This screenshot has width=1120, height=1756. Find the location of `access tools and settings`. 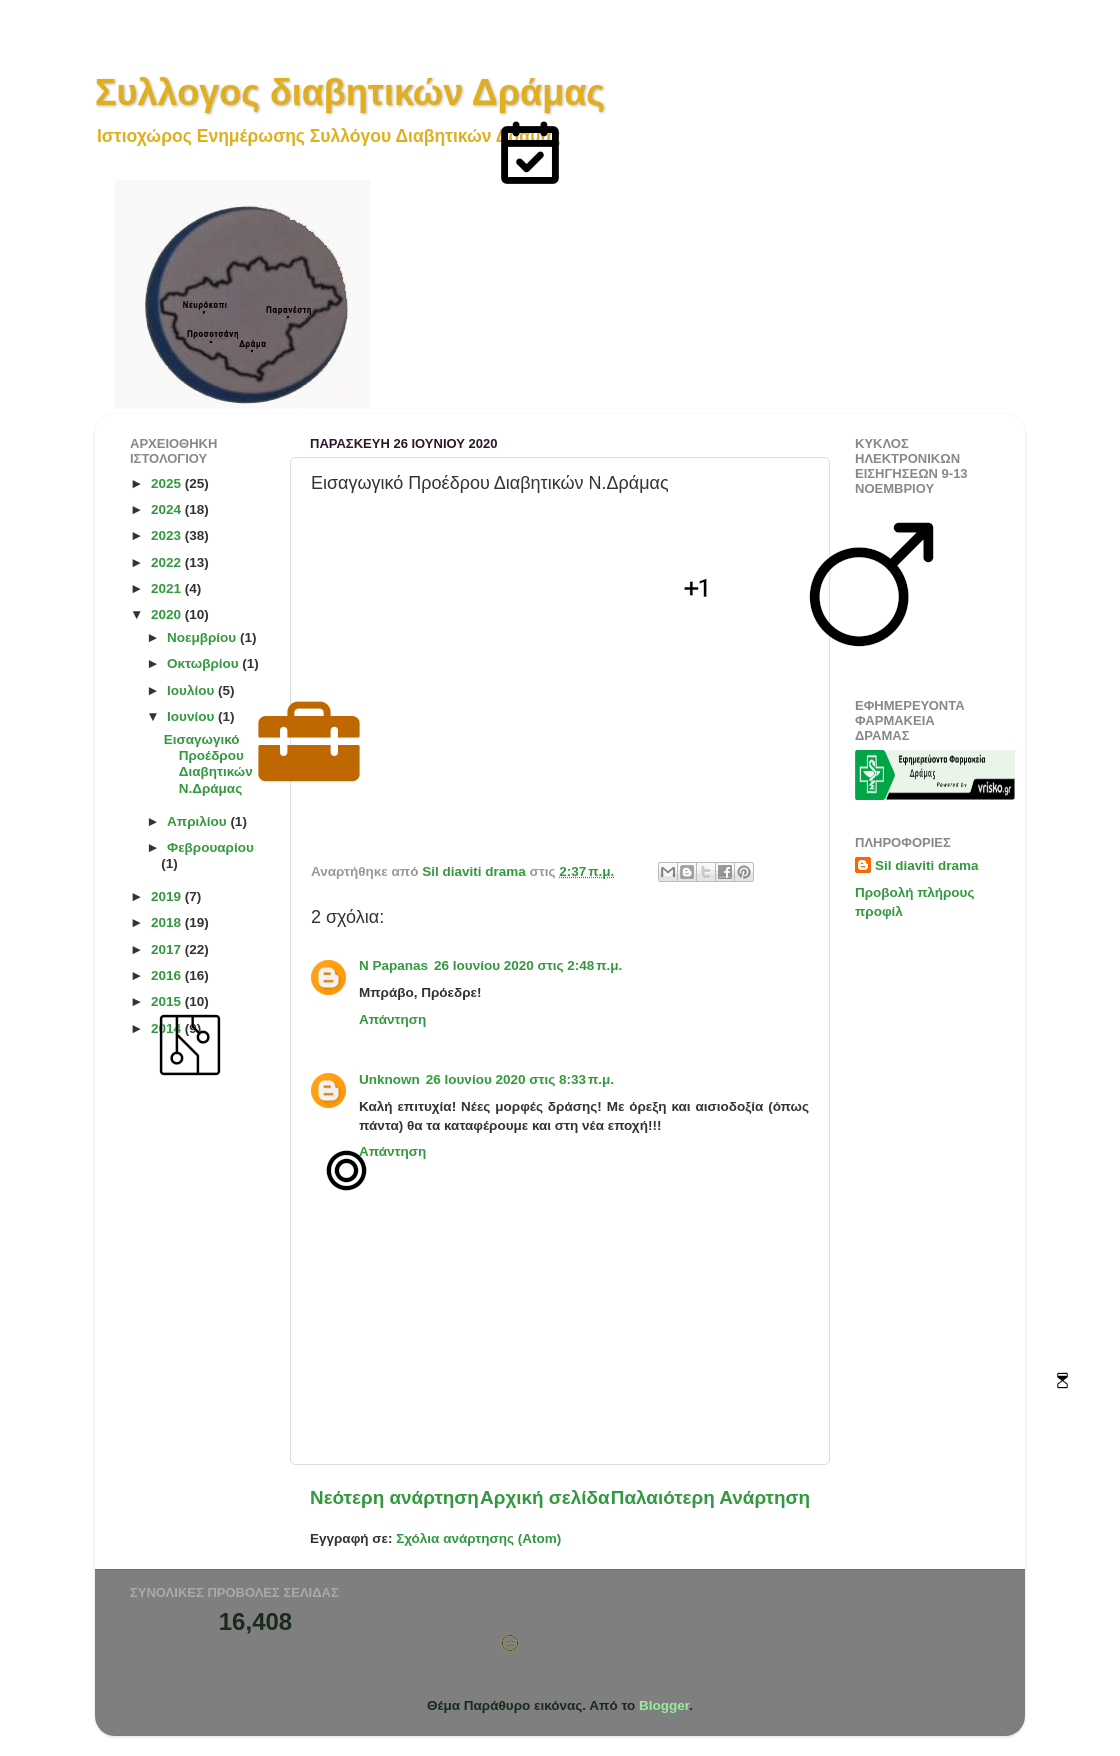

access tools and settings is located at coordinates (309, 745).